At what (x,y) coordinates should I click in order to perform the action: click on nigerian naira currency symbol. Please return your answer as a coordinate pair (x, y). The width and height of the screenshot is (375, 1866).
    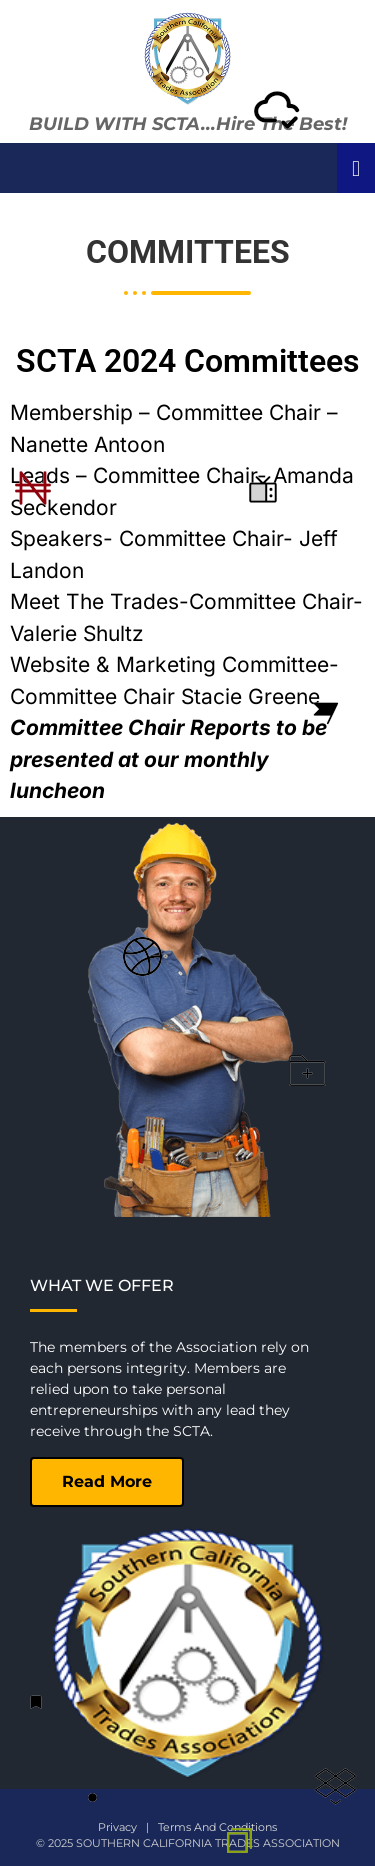
    Looking at the image, I should click on (33, 488).